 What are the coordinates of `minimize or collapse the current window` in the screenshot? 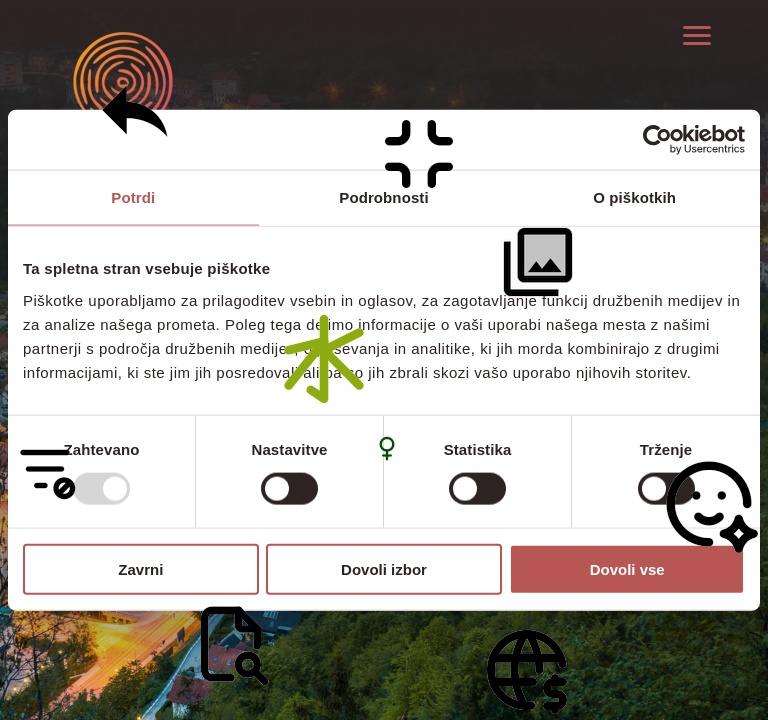 It's located at (419, 154).